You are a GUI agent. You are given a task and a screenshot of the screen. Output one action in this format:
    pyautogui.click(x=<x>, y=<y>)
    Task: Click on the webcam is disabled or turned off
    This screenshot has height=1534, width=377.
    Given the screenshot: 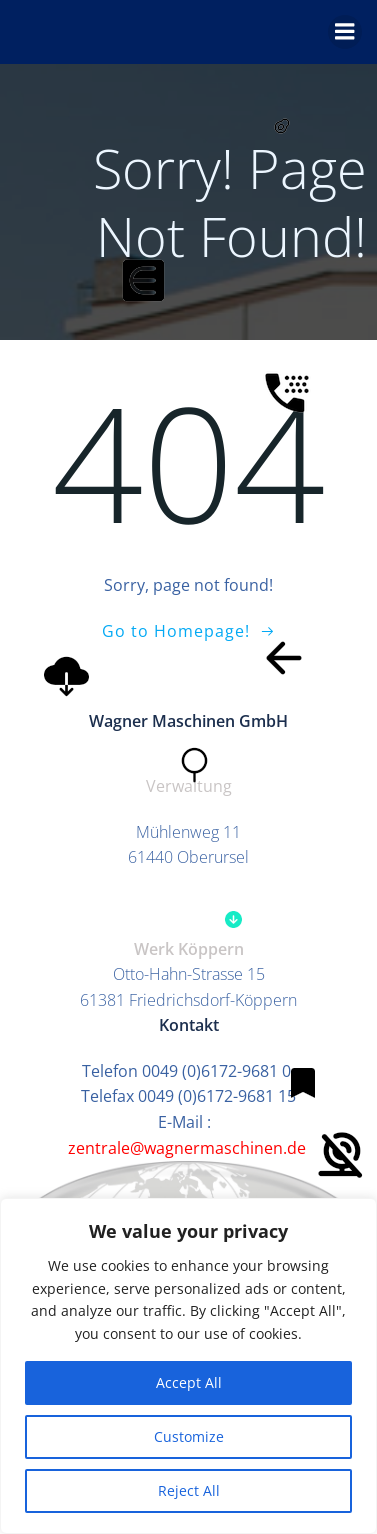 What is the action you would take?
    pyautogui.click(x=342, y=1156)
    